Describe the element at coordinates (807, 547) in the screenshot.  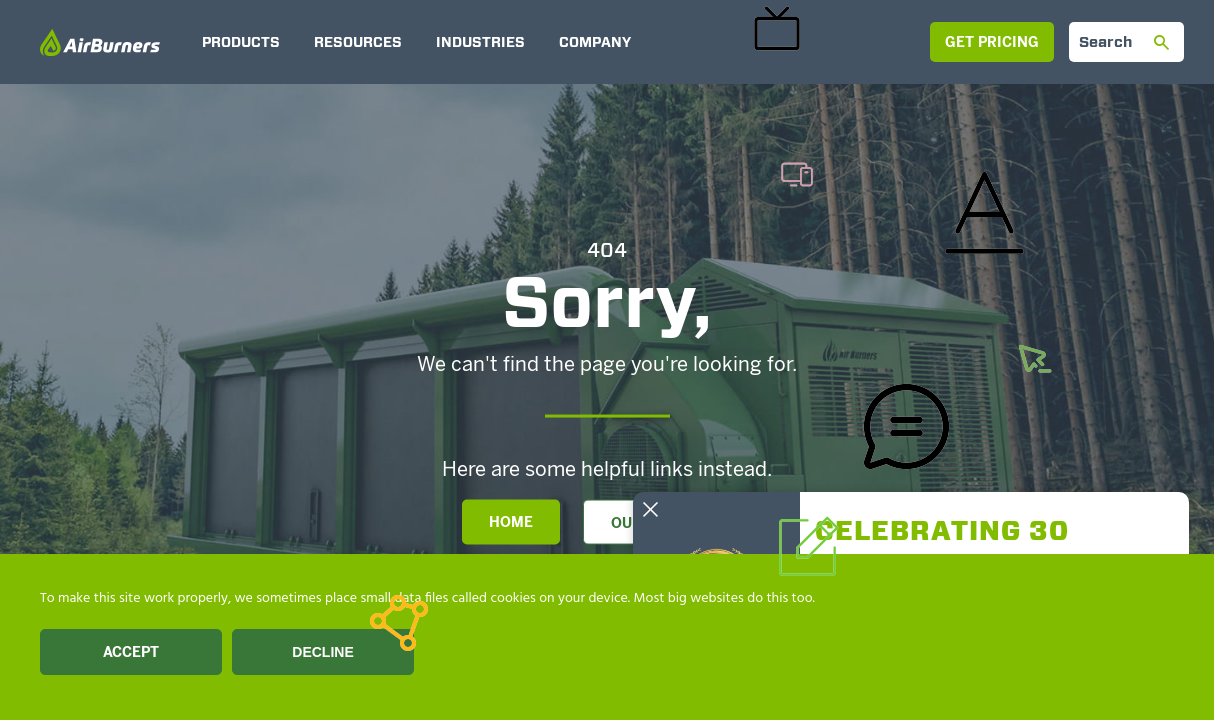
I see `create a new note` at that location.